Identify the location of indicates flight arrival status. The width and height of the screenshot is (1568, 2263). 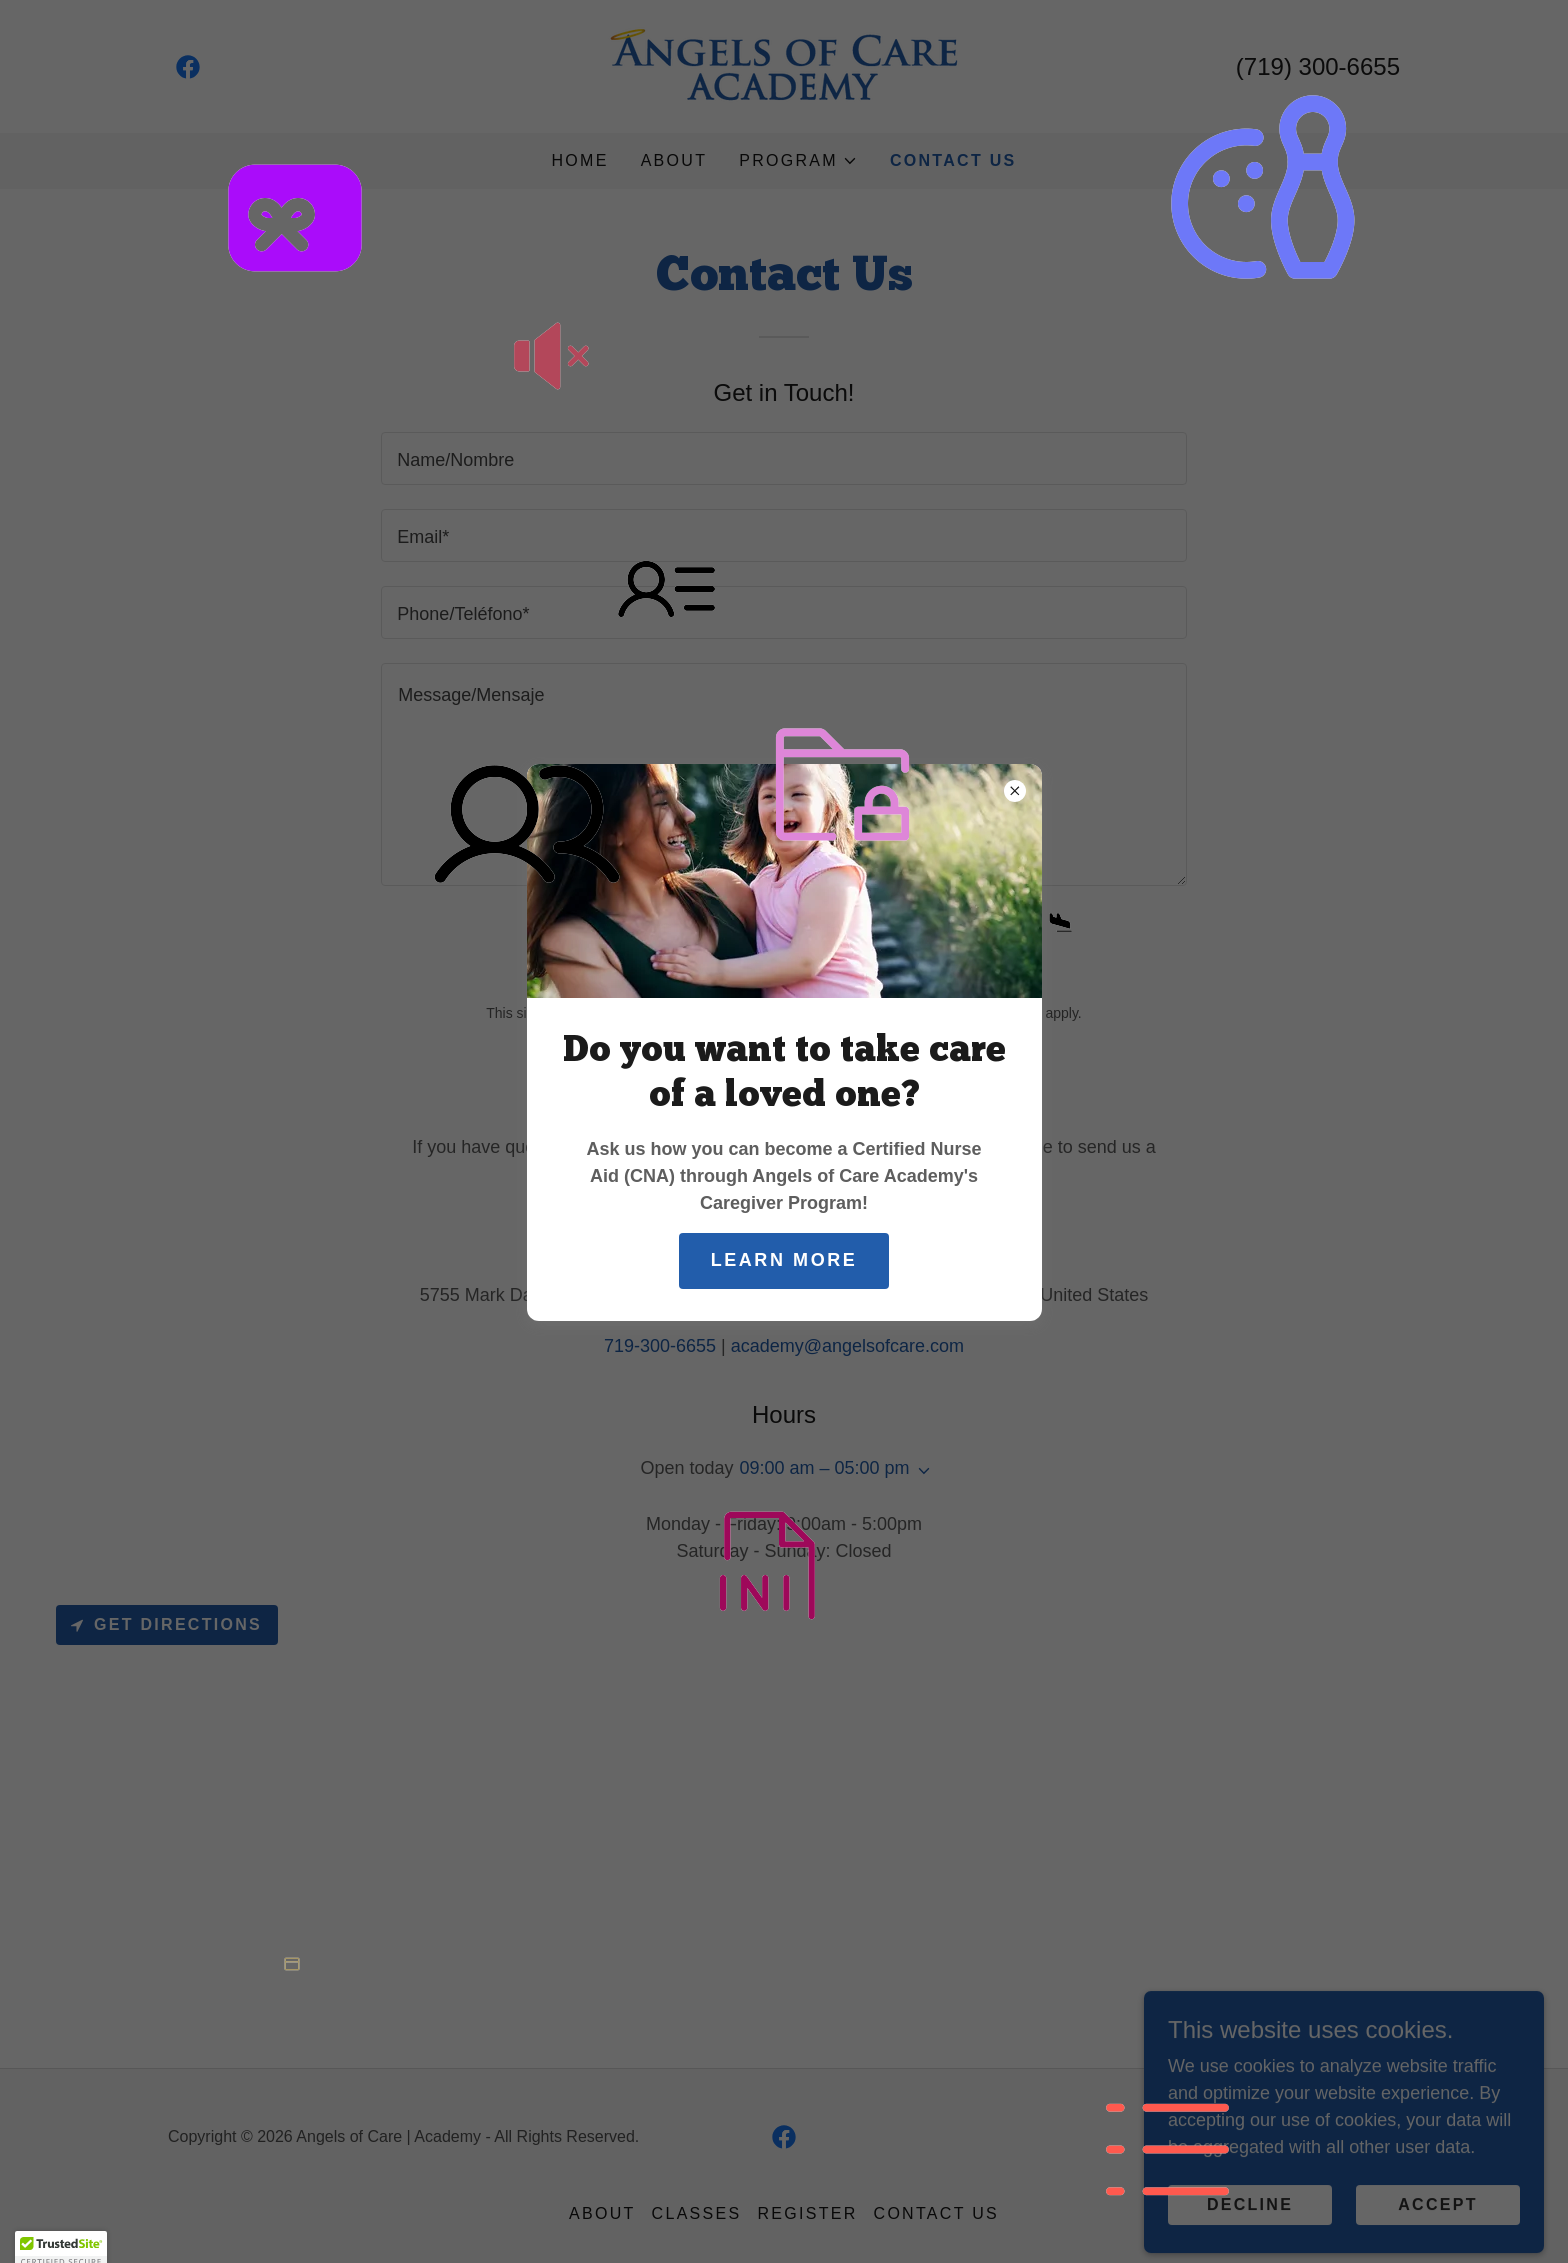
(1059, 922).